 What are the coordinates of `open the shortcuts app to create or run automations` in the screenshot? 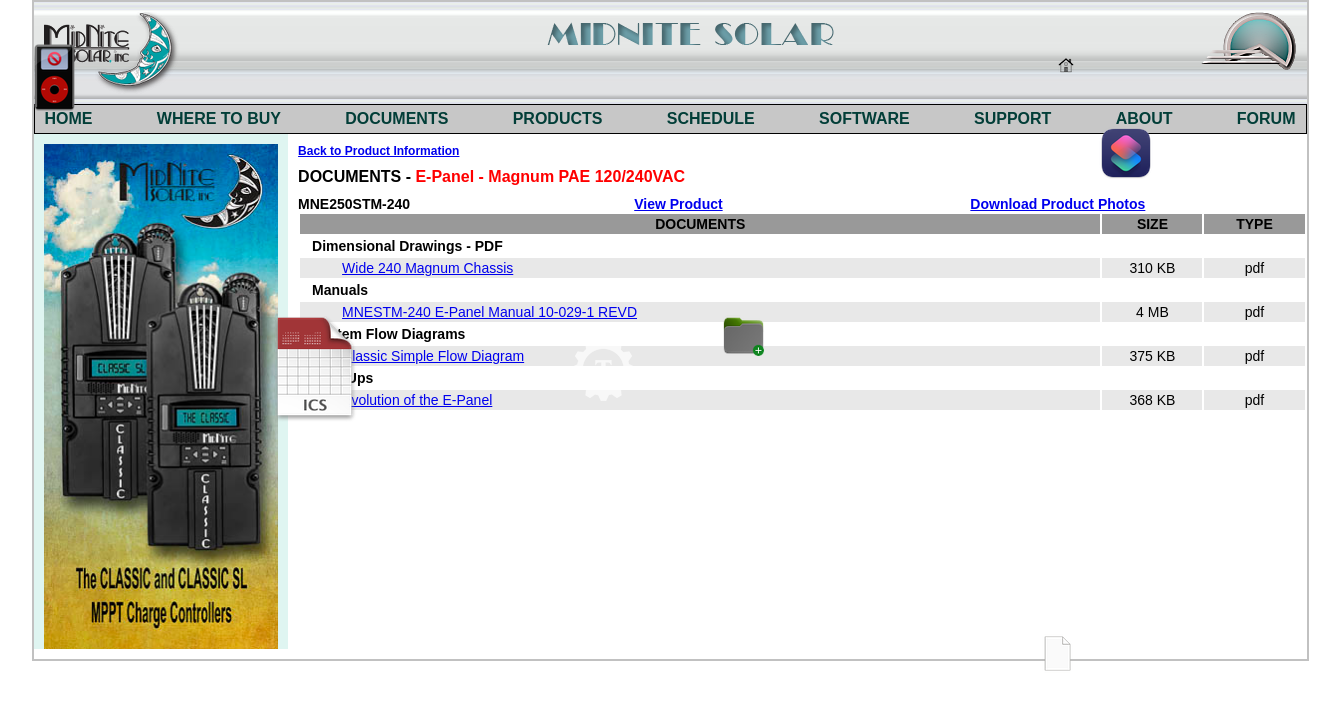 It's located at (1126, 153).